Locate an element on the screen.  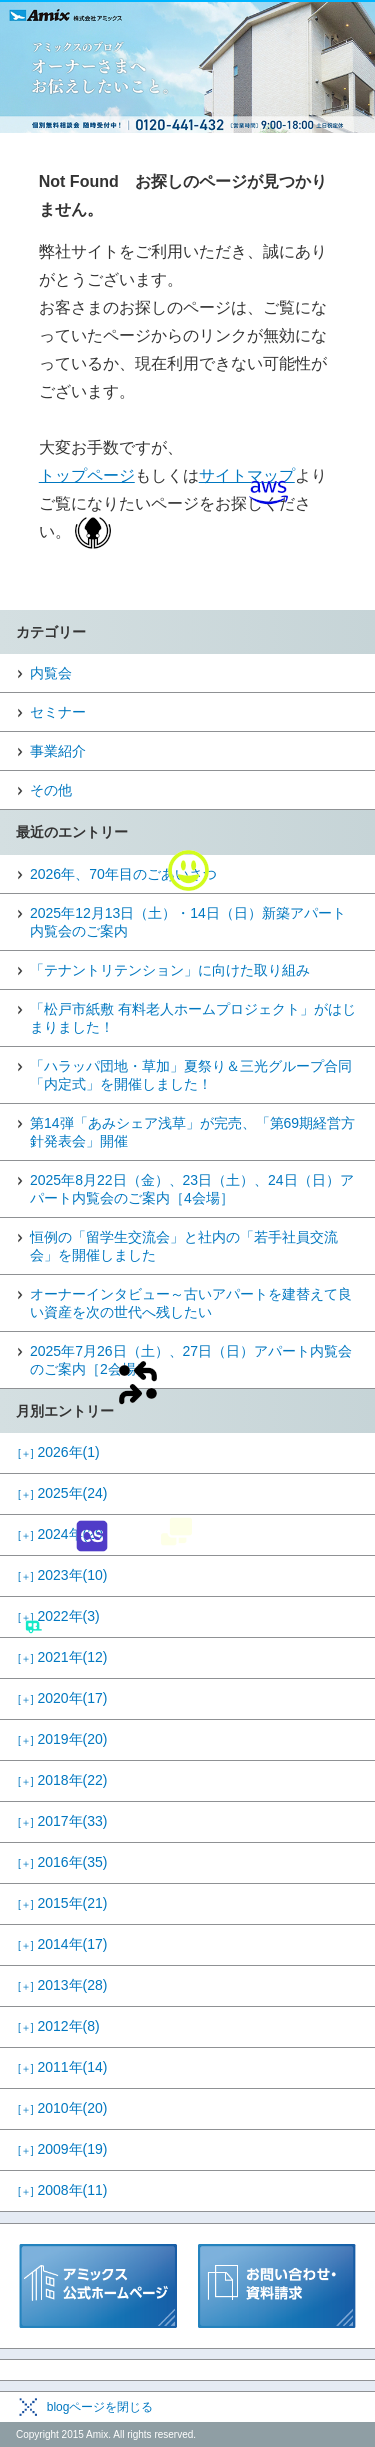
browse caravan or RV rental options is located at coordinates (33, 1626).